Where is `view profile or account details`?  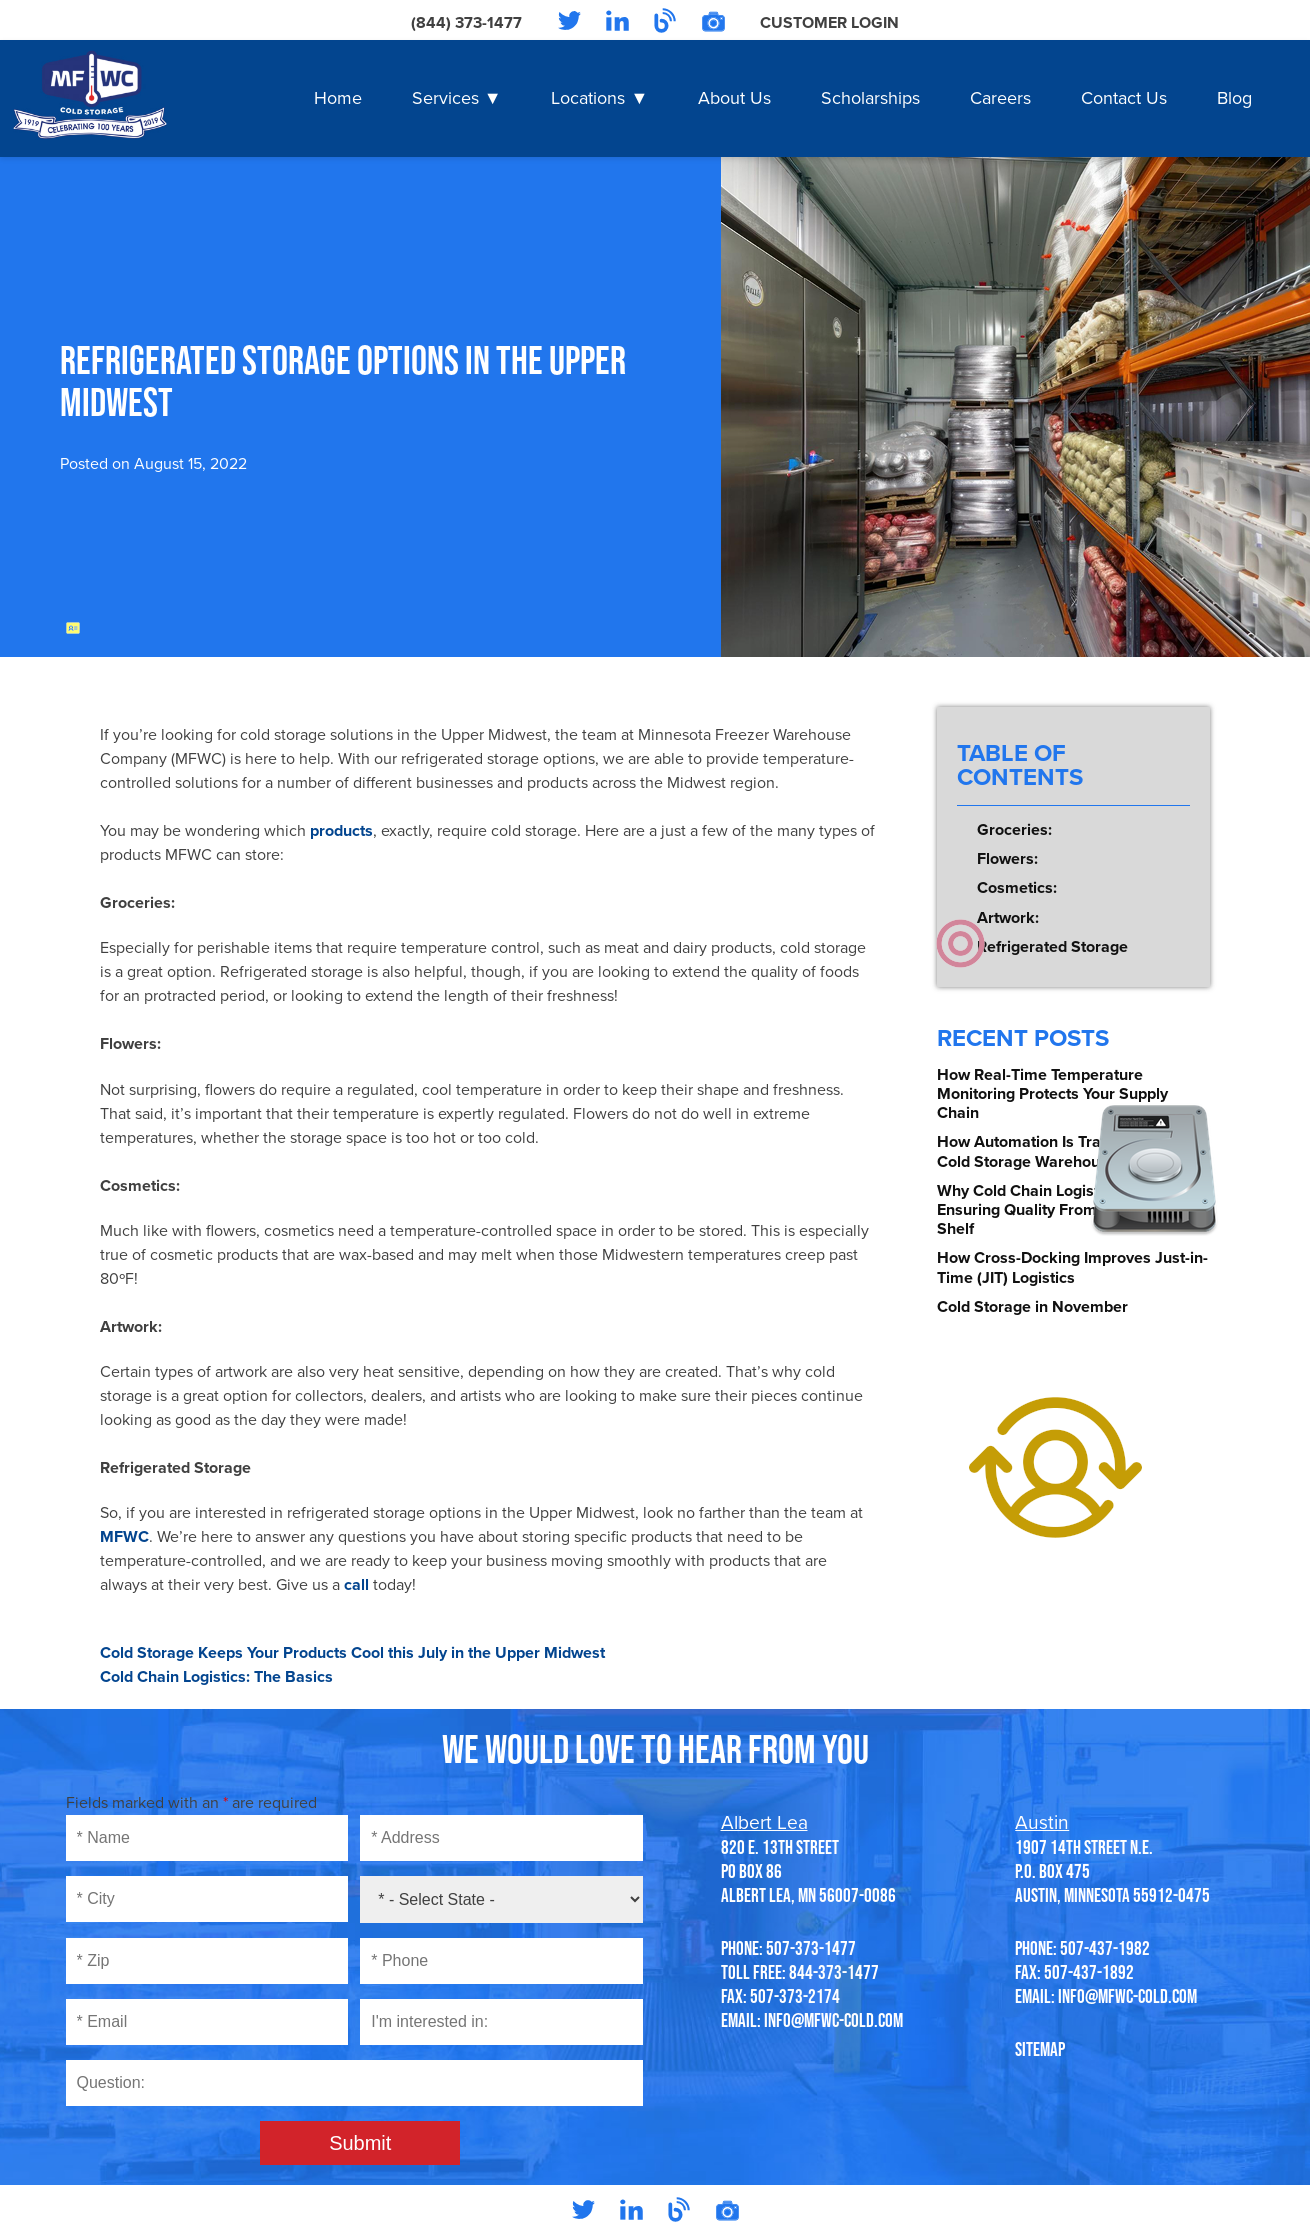 view profile or account details is located at coordinates (73, 628).